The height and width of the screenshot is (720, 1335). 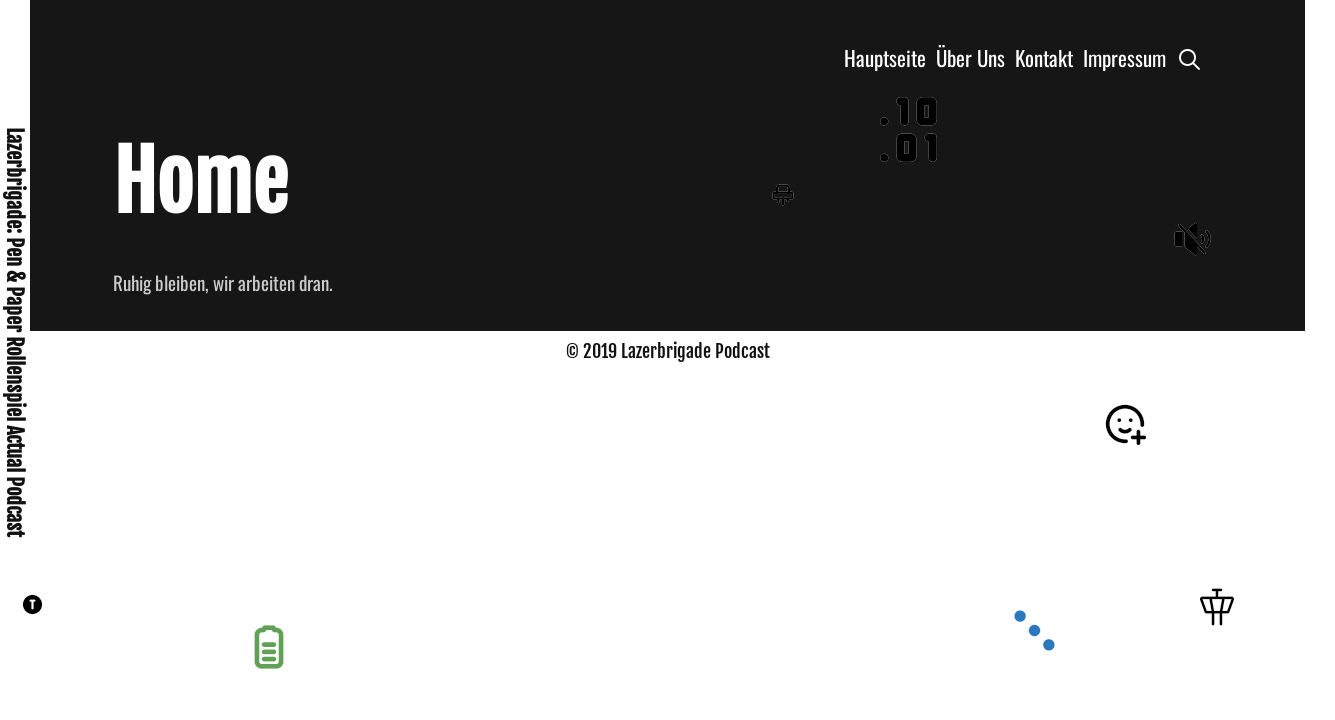 What do you see at coordinates (1034, 630) in the screenshot?
I see `more options menu` at bounding box center [1034, 630].